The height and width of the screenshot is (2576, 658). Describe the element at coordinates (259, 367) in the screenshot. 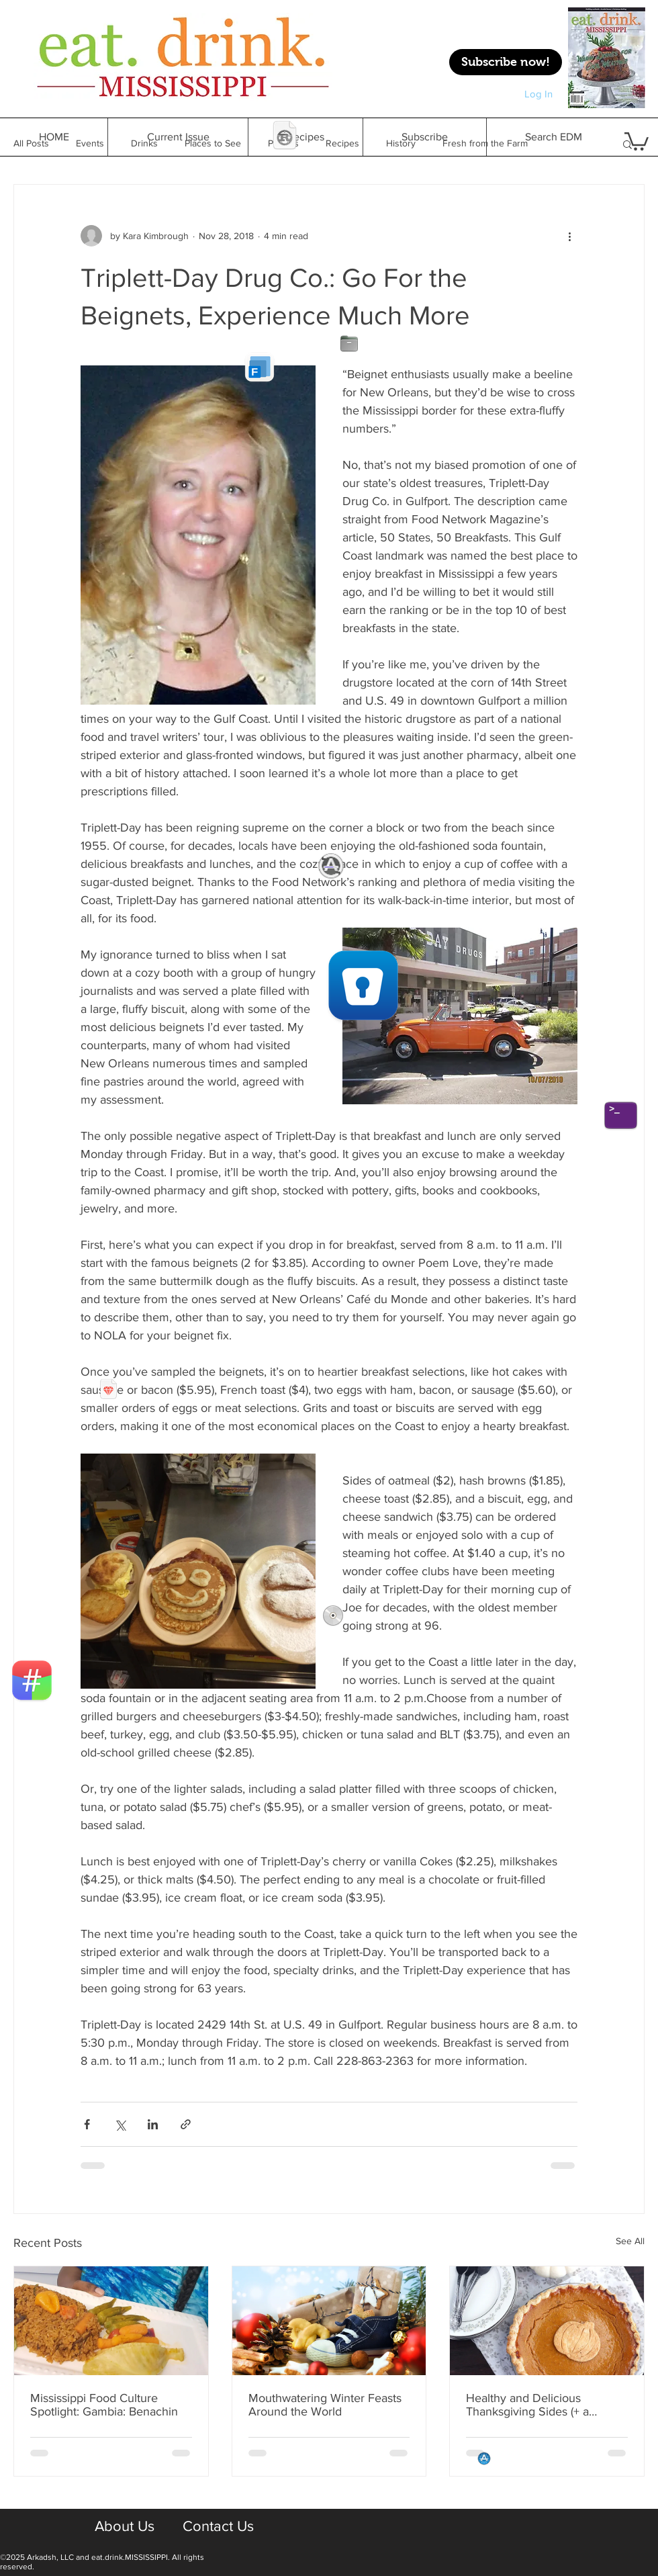

I see `open fluent reader app` at that location.